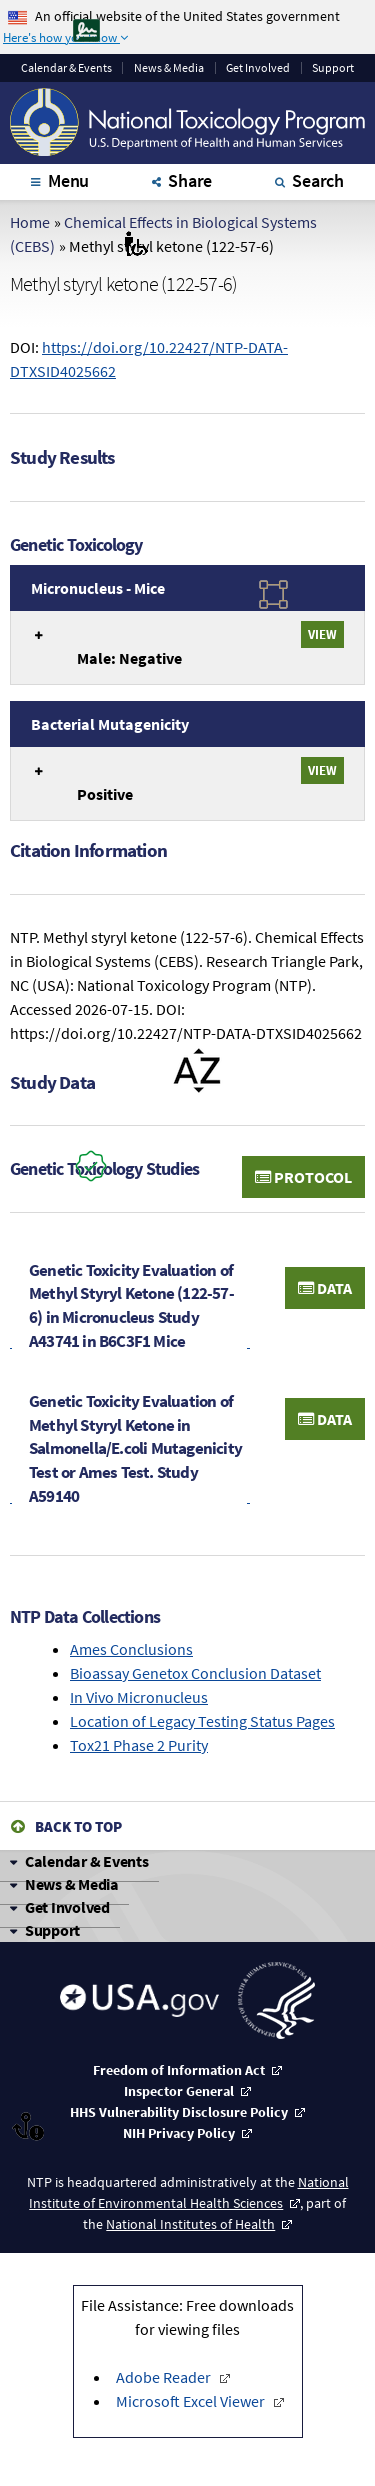  What do you see at coordinates (86, 30) in the screenshot?
I see `add your signature to a document` at bounding box center [86, 30].